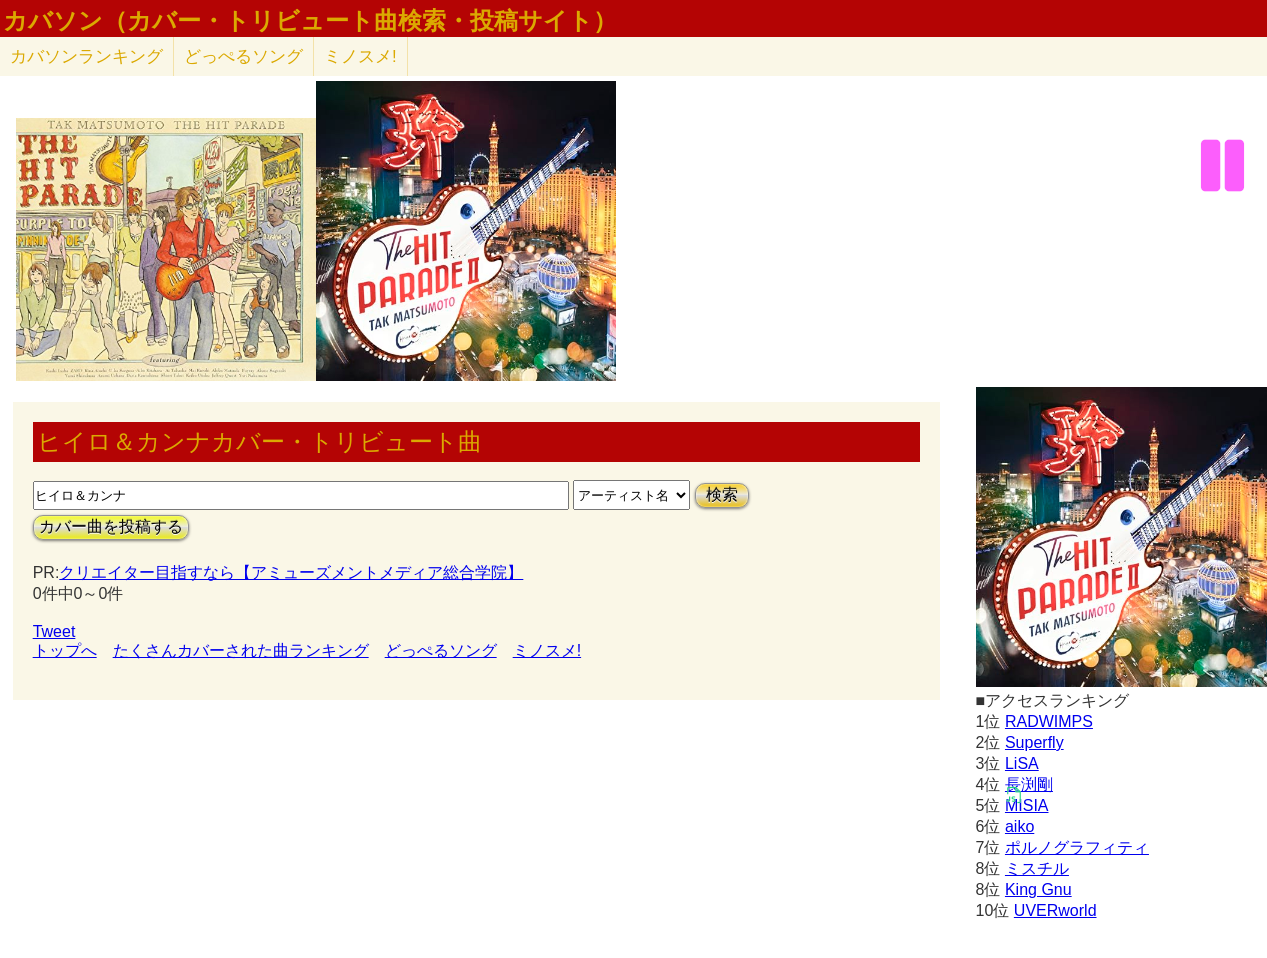 The width and height of the screenshot is (1267, 958). I want to click on switch to column view layout, so click(1222, 165).